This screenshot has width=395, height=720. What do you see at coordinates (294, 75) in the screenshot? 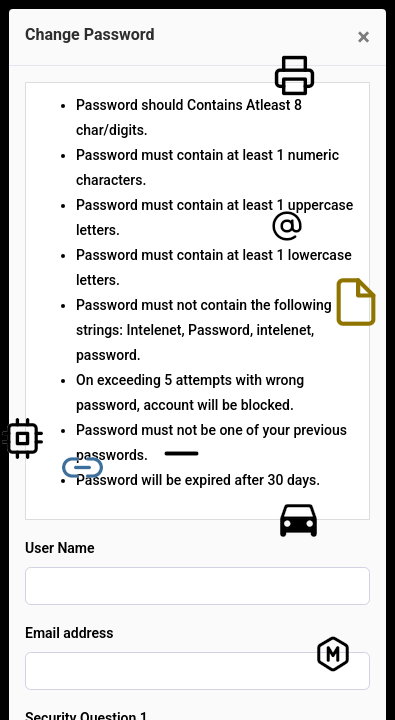
I see `print the current document` at bounding box center [294, 75].